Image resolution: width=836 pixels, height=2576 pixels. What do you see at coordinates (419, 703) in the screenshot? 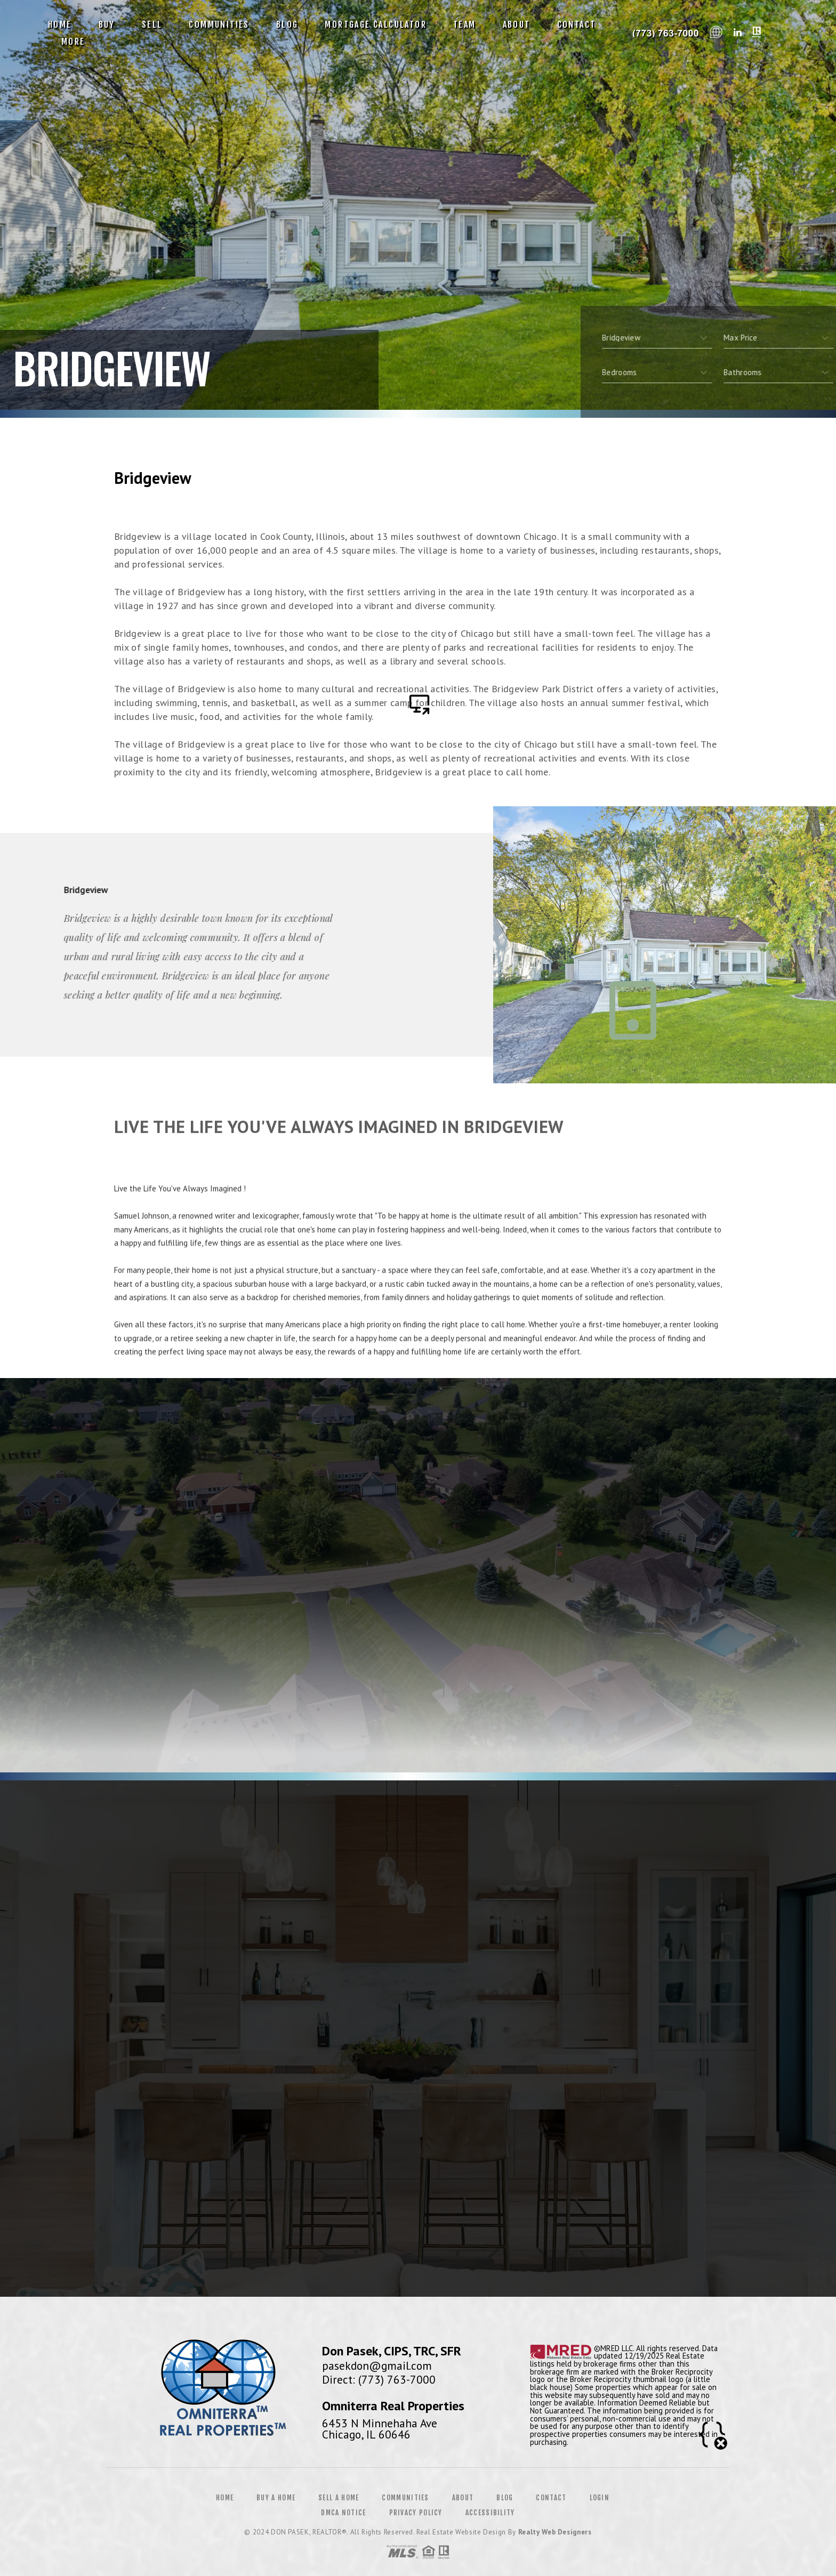
I see `share your screen with others` at bounding box center [419, 703].